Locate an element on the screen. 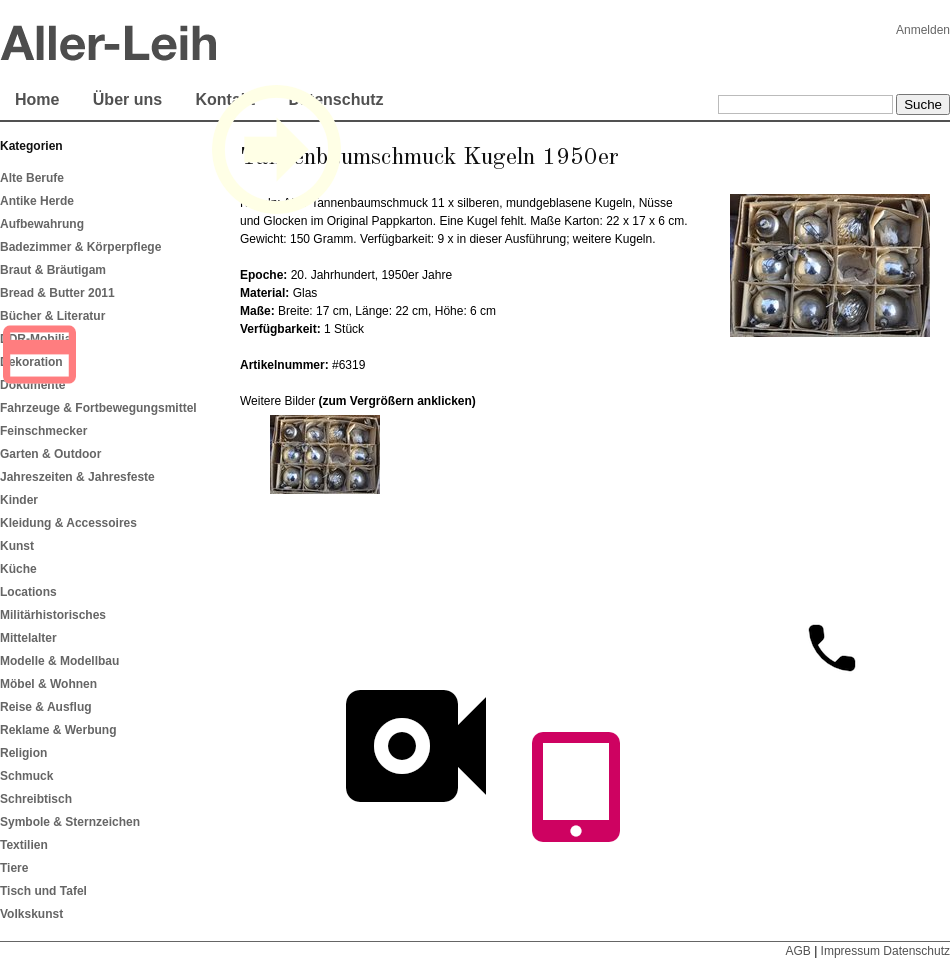  manage payment methods is located at coordinates (39, 354).